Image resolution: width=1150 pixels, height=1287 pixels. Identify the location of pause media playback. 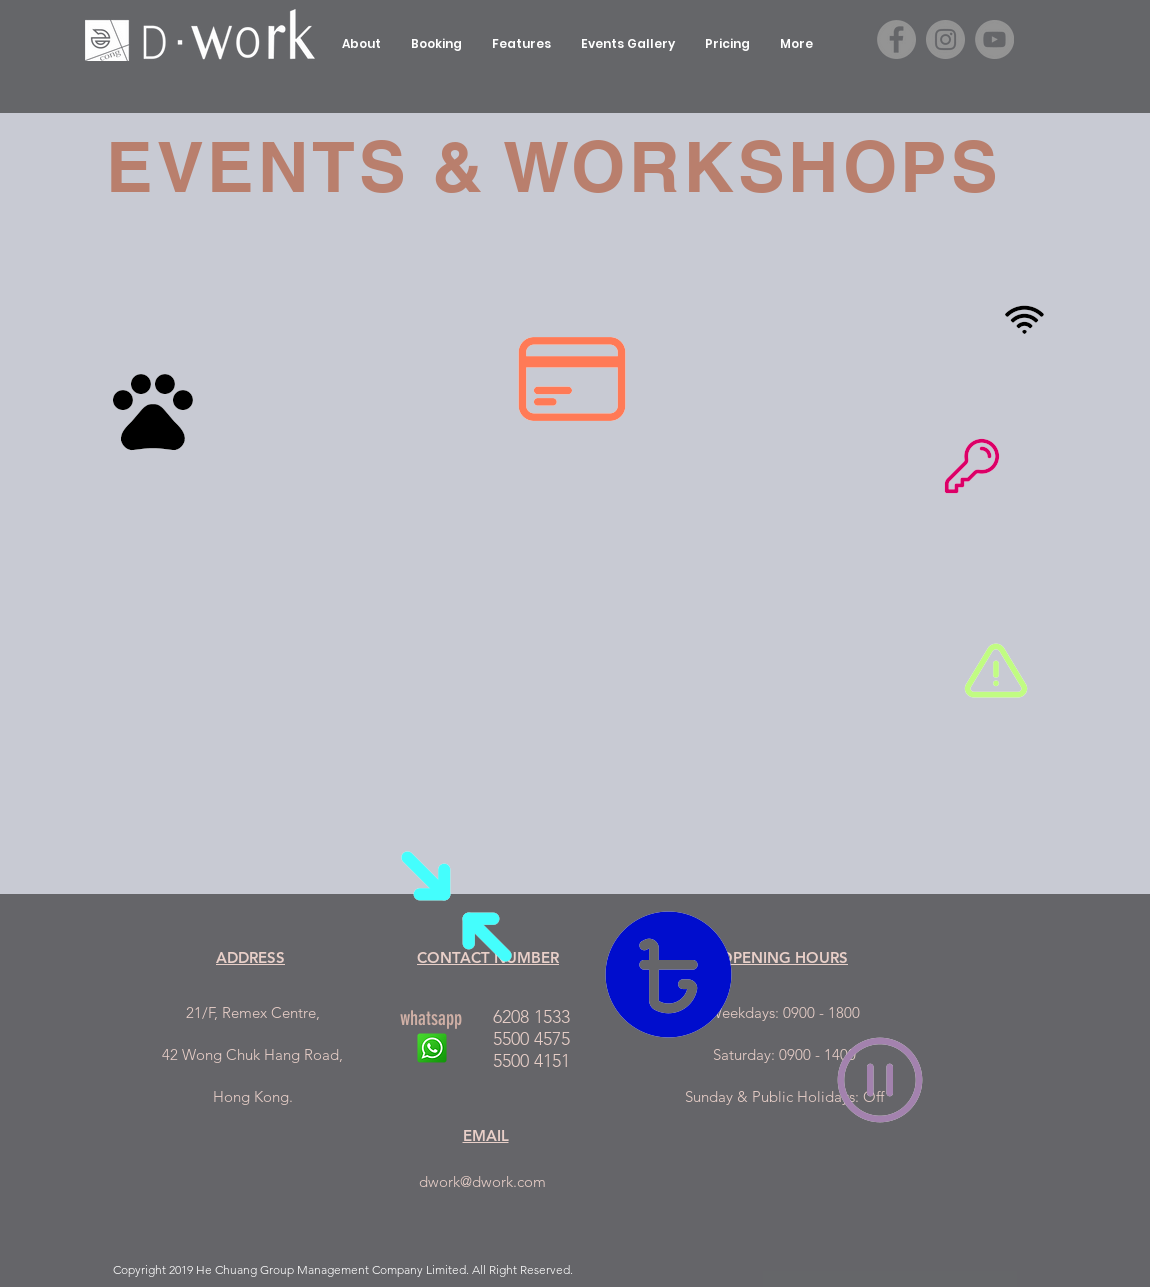
(880, 1080).